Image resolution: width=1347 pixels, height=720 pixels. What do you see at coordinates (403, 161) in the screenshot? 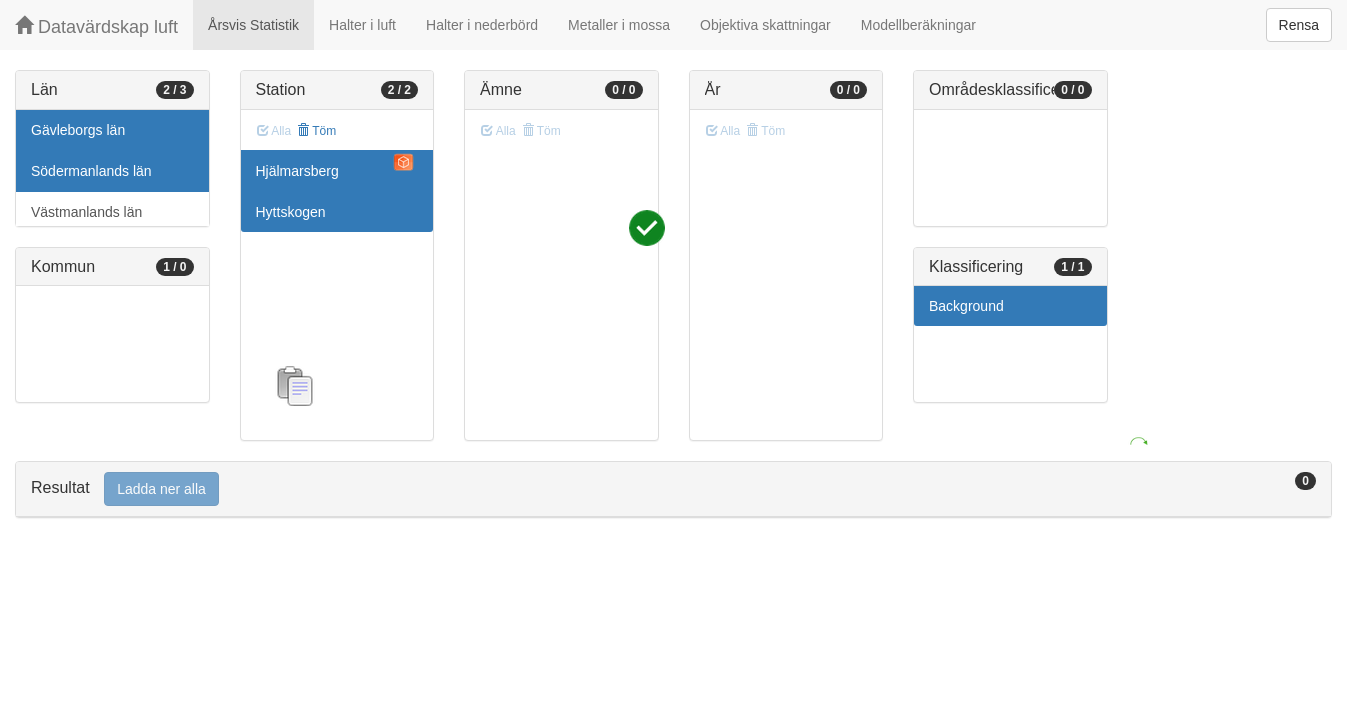
I see `an ascii stl 3d model file` at bounding box center [403, 161].